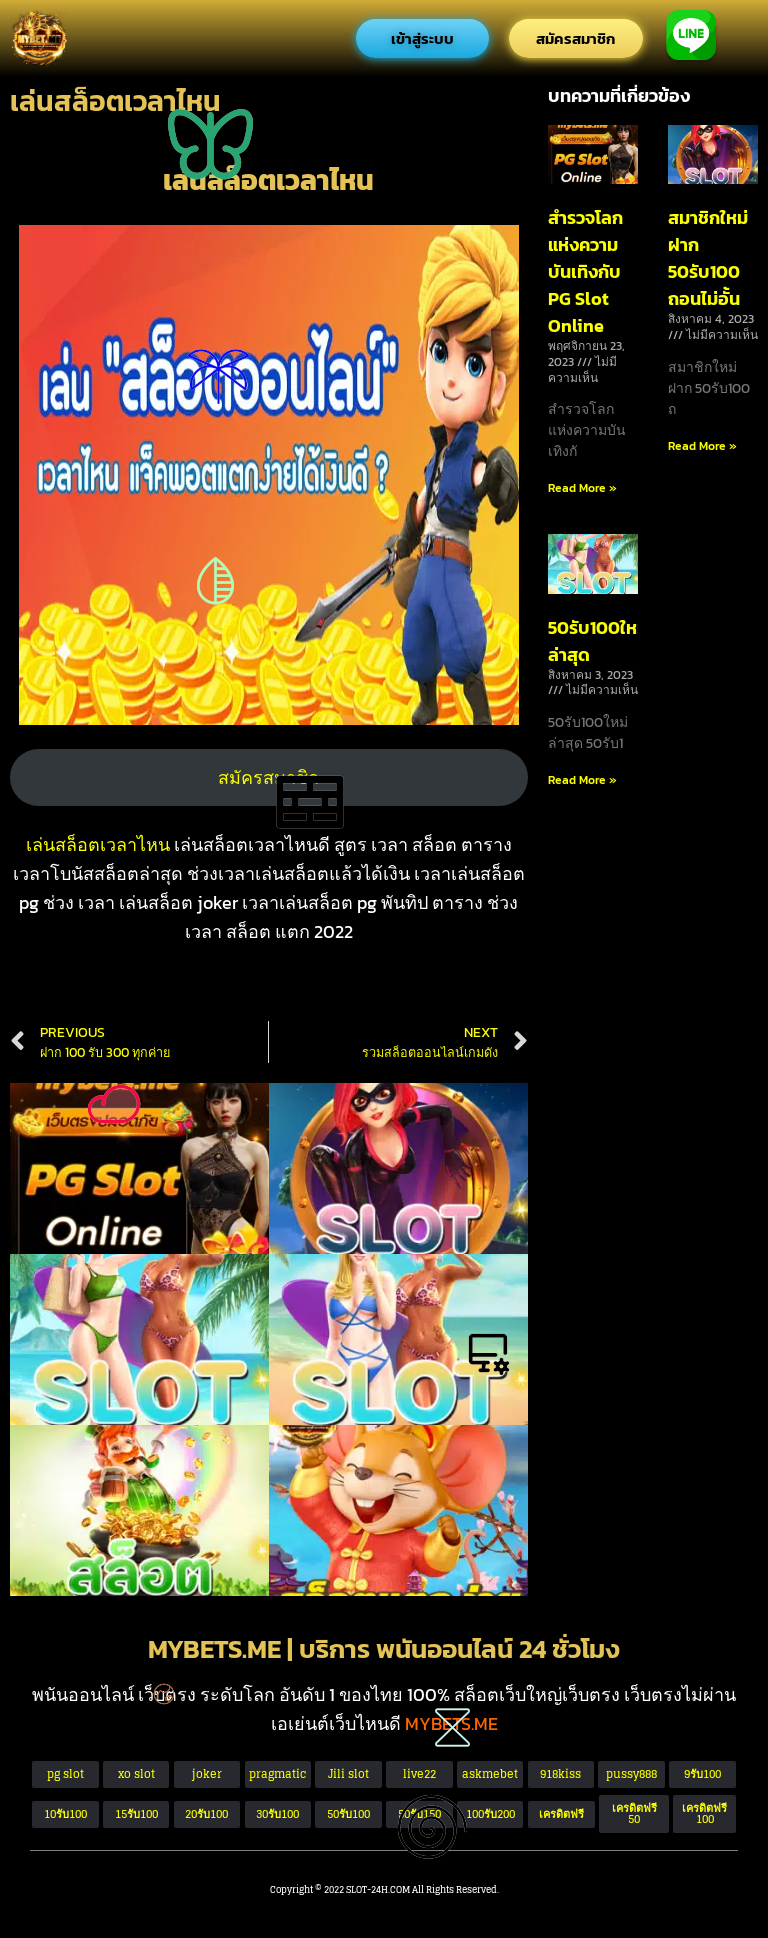 This screenshot has height=1938, width=768. Describe the element at coordinates (164, 1694) in the screenshot. I see `switch to international or global settings` at that location.